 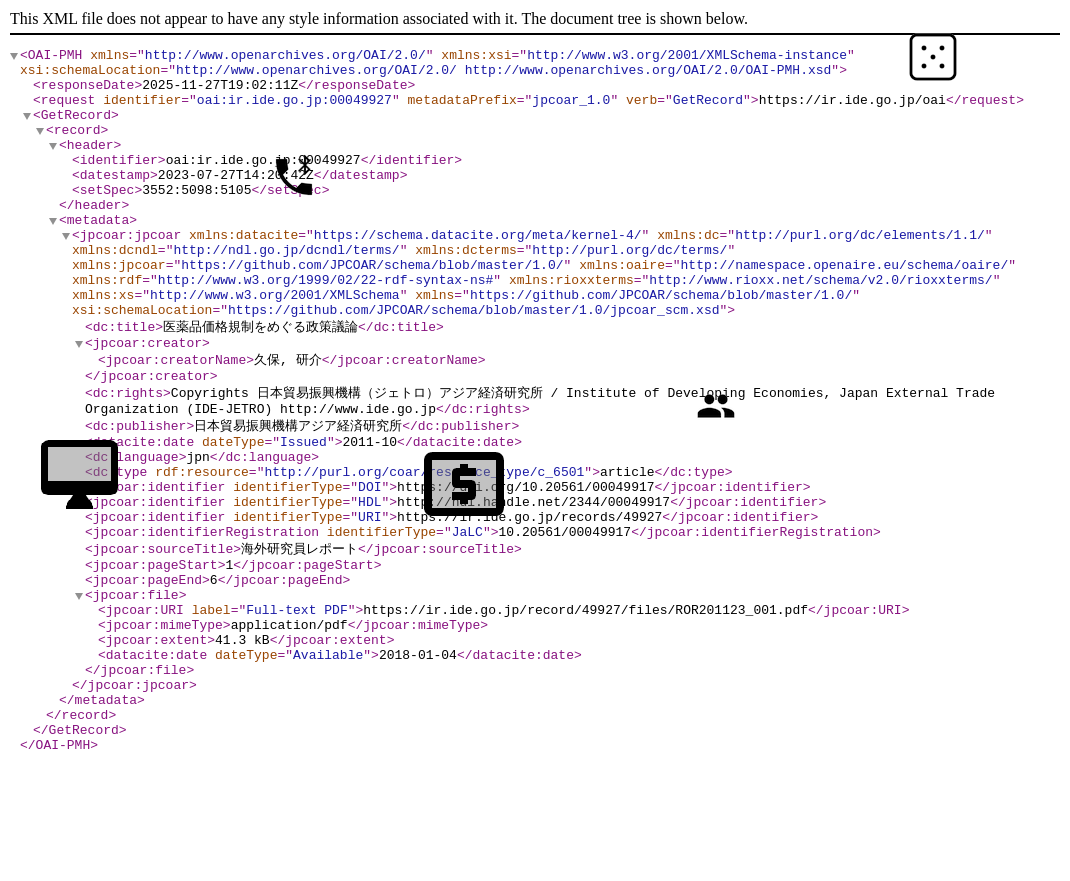 I want to click on switch to desktop view, so click(x=79, y=474).